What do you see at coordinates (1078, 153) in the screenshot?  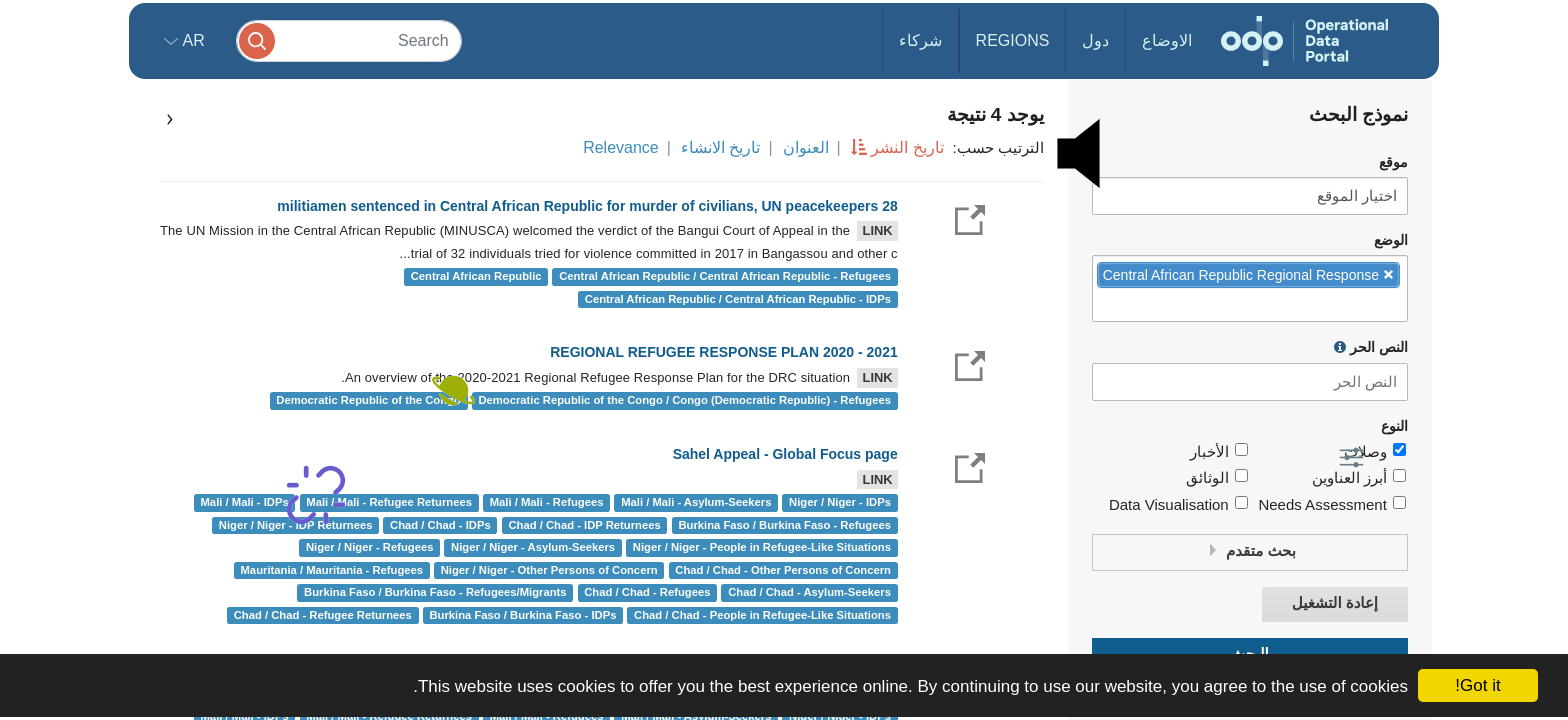 I see `mute audio or sound` at bounding box center [1078, 153].